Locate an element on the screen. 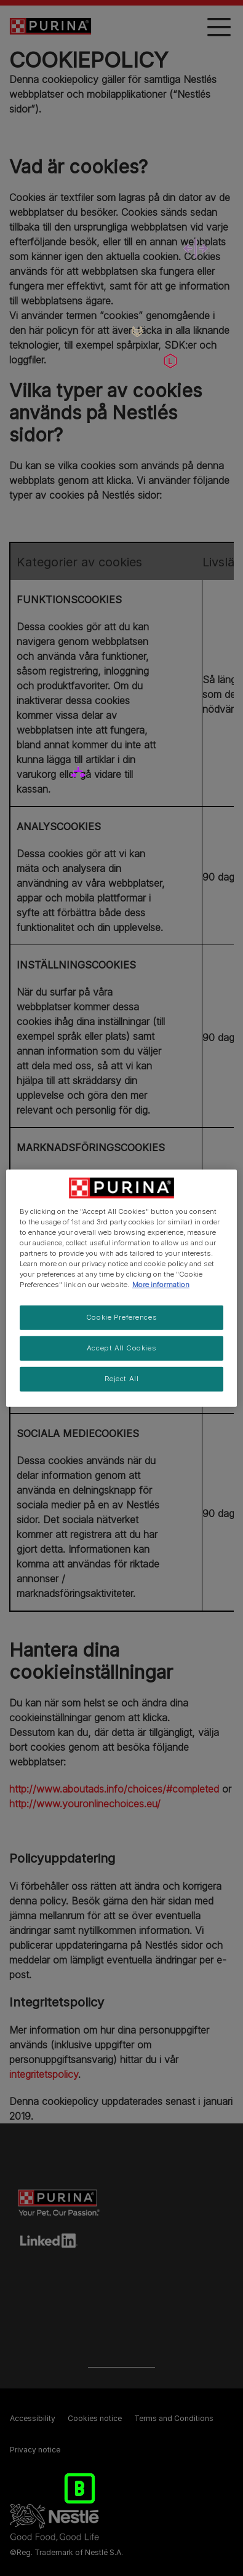 The height and width of the screenshot is (2576, 243). open GitLab repository is located at coordinates (137, 331).